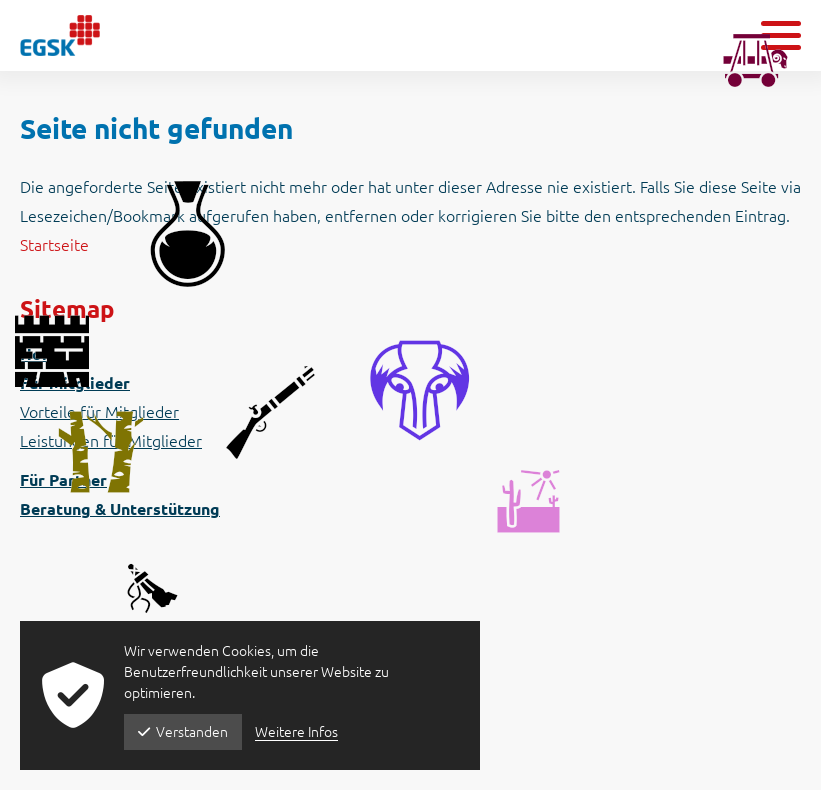 The height and width of the screenshot is (790, 821). Describe the element at coordinates (187, 234) in the screenshot. I see `access the alchemy or crafting menu` at that location.